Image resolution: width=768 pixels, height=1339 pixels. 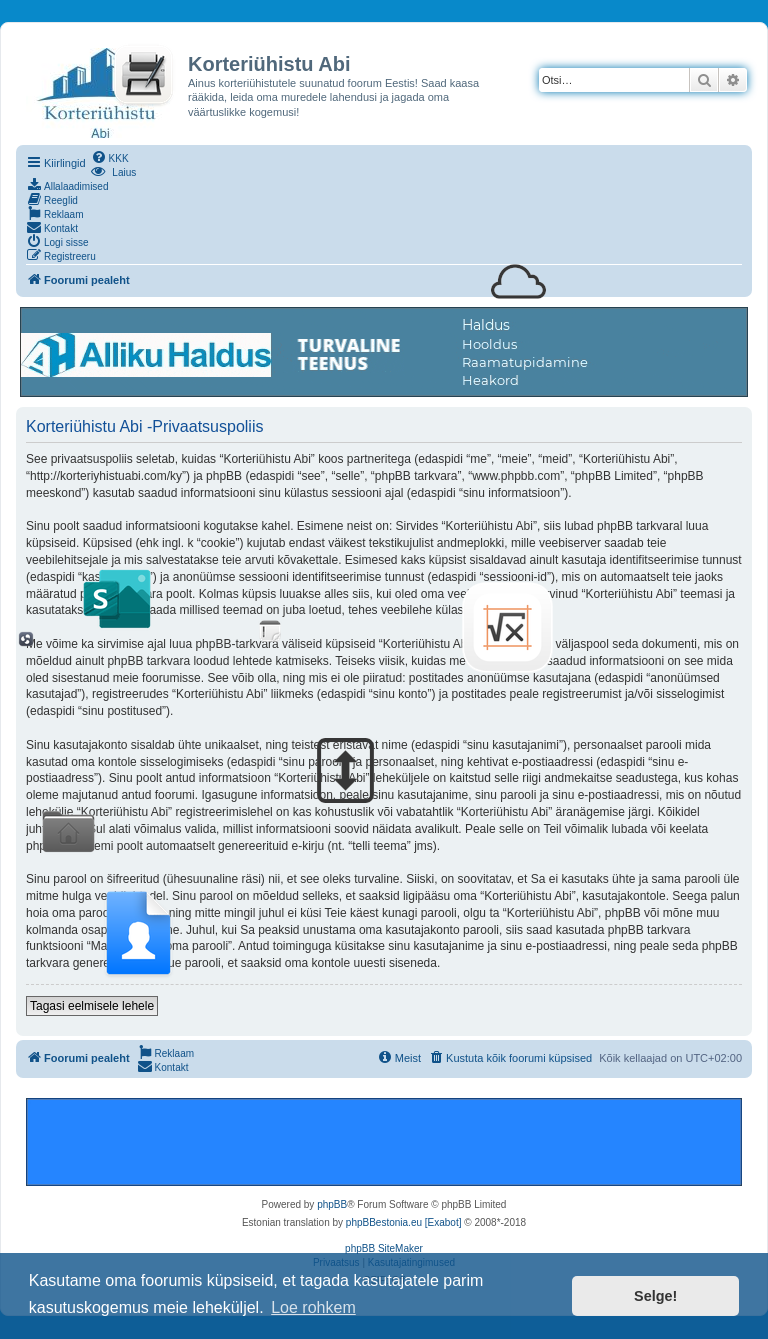 I want to click on open print editor application, so click(x=143, y=74).